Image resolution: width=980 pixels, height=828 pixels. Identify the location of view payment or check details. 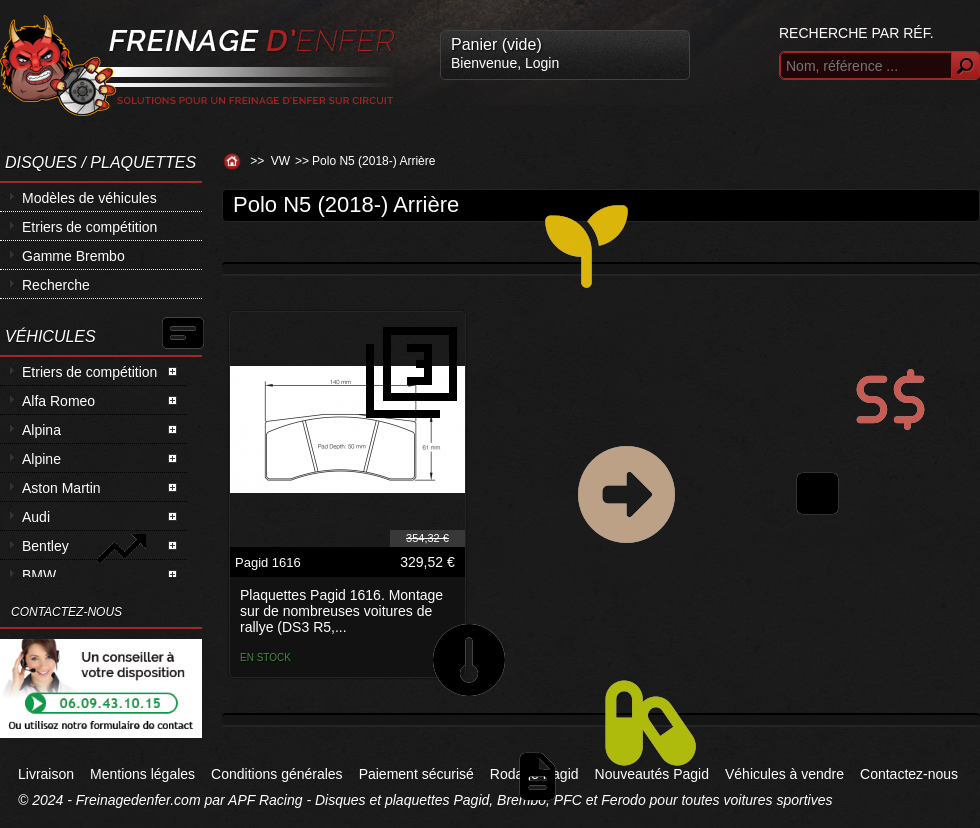
(183, 333).